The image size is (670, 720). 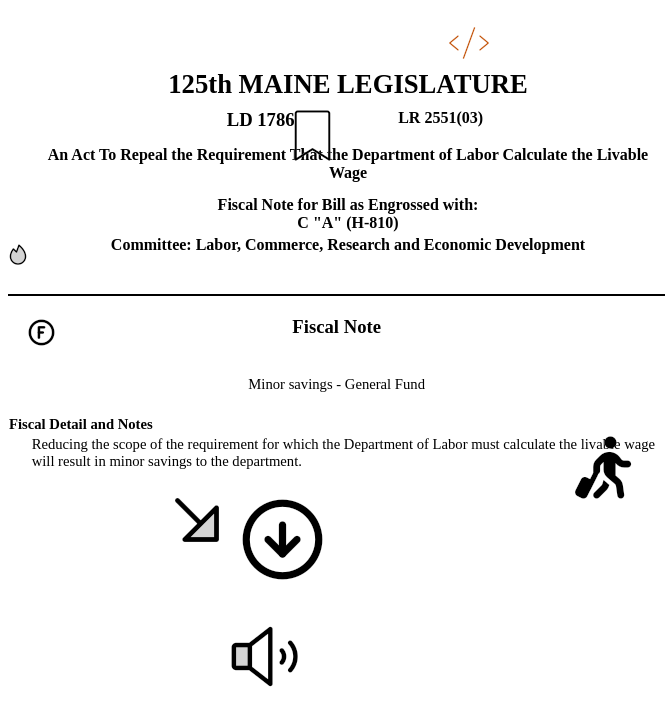 What do you see at coordinates (197, 520) in the screenshot?
I see `navigate to the next item diagonally` at bounding box center [197, 520].